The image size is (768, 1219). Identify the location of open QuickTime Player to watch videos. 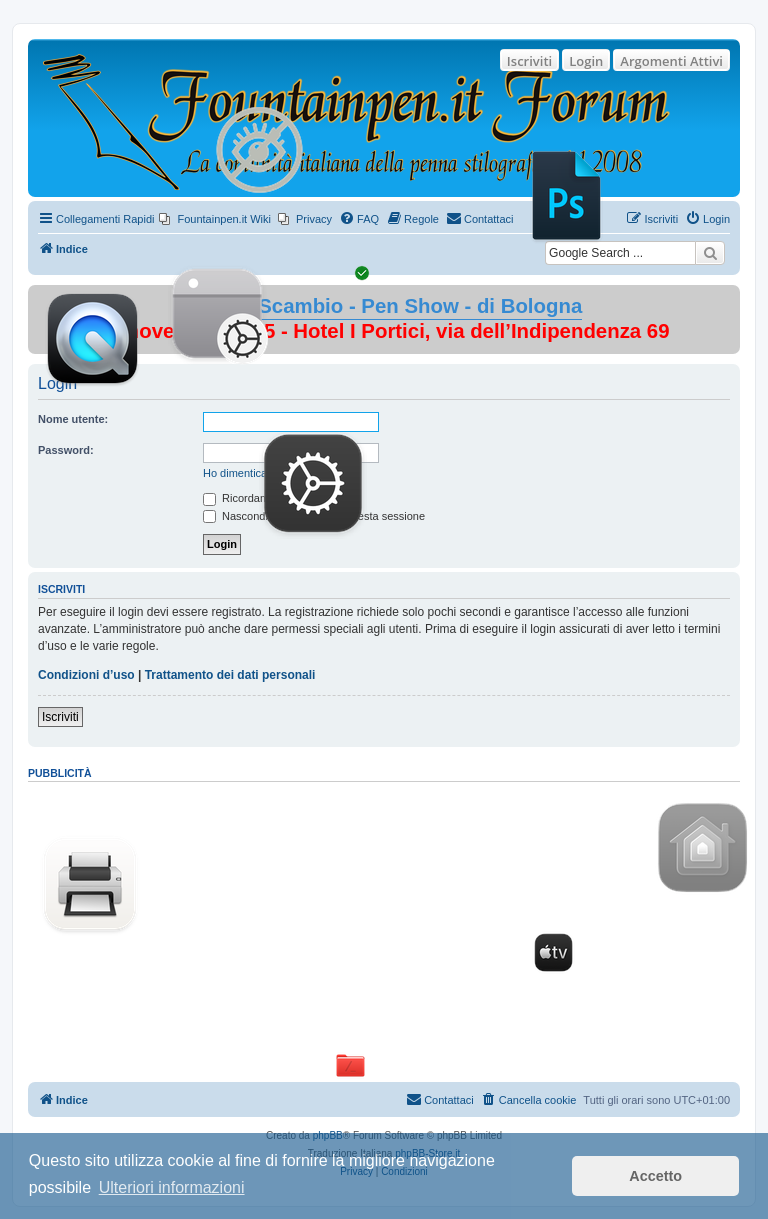
(92, 338).